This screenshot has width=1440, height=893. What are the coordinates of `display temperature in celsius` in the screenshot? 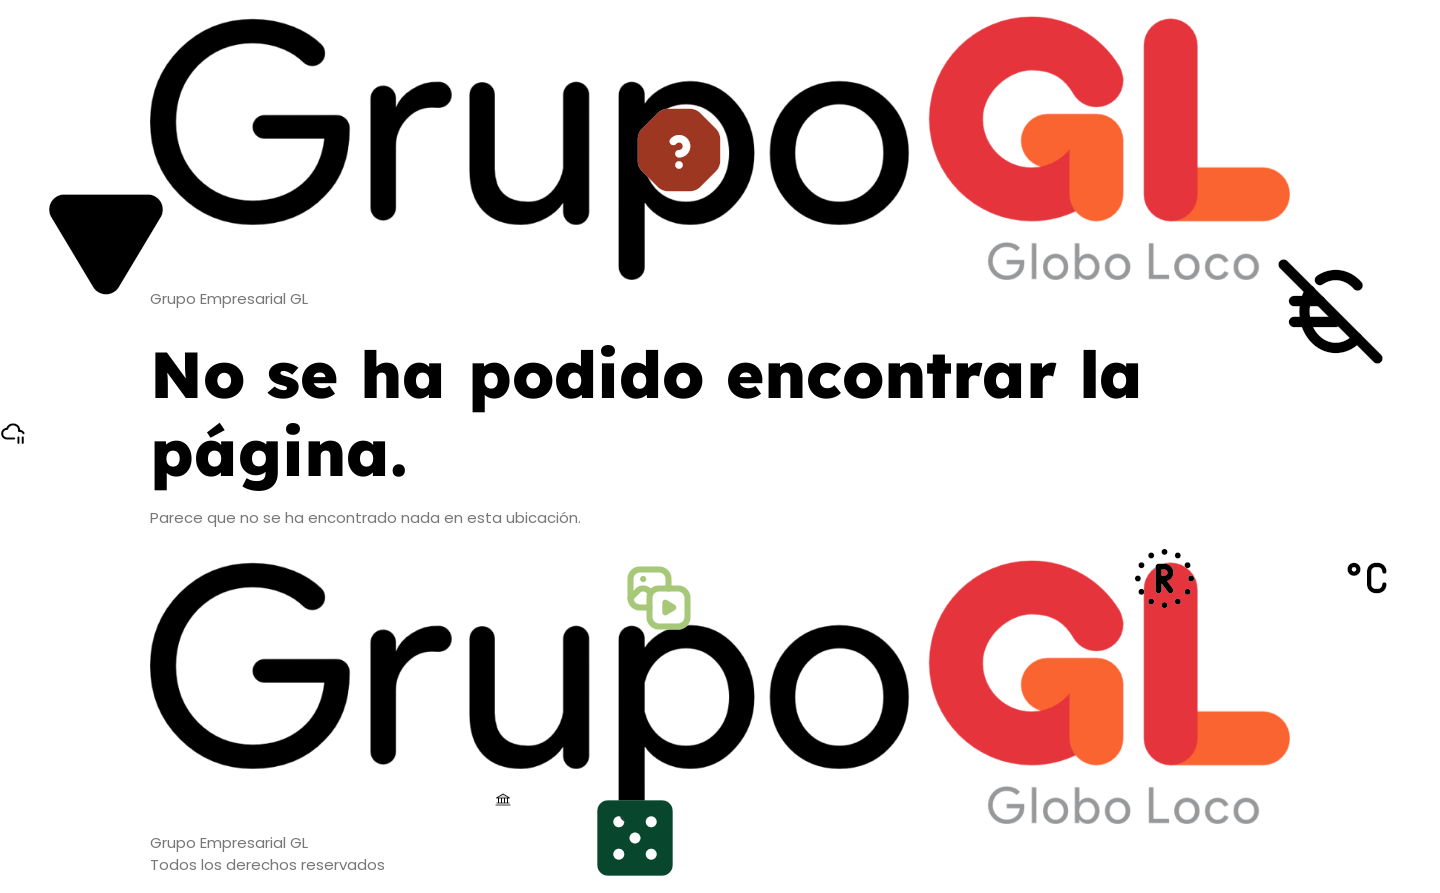 It's located at (1367, 578).